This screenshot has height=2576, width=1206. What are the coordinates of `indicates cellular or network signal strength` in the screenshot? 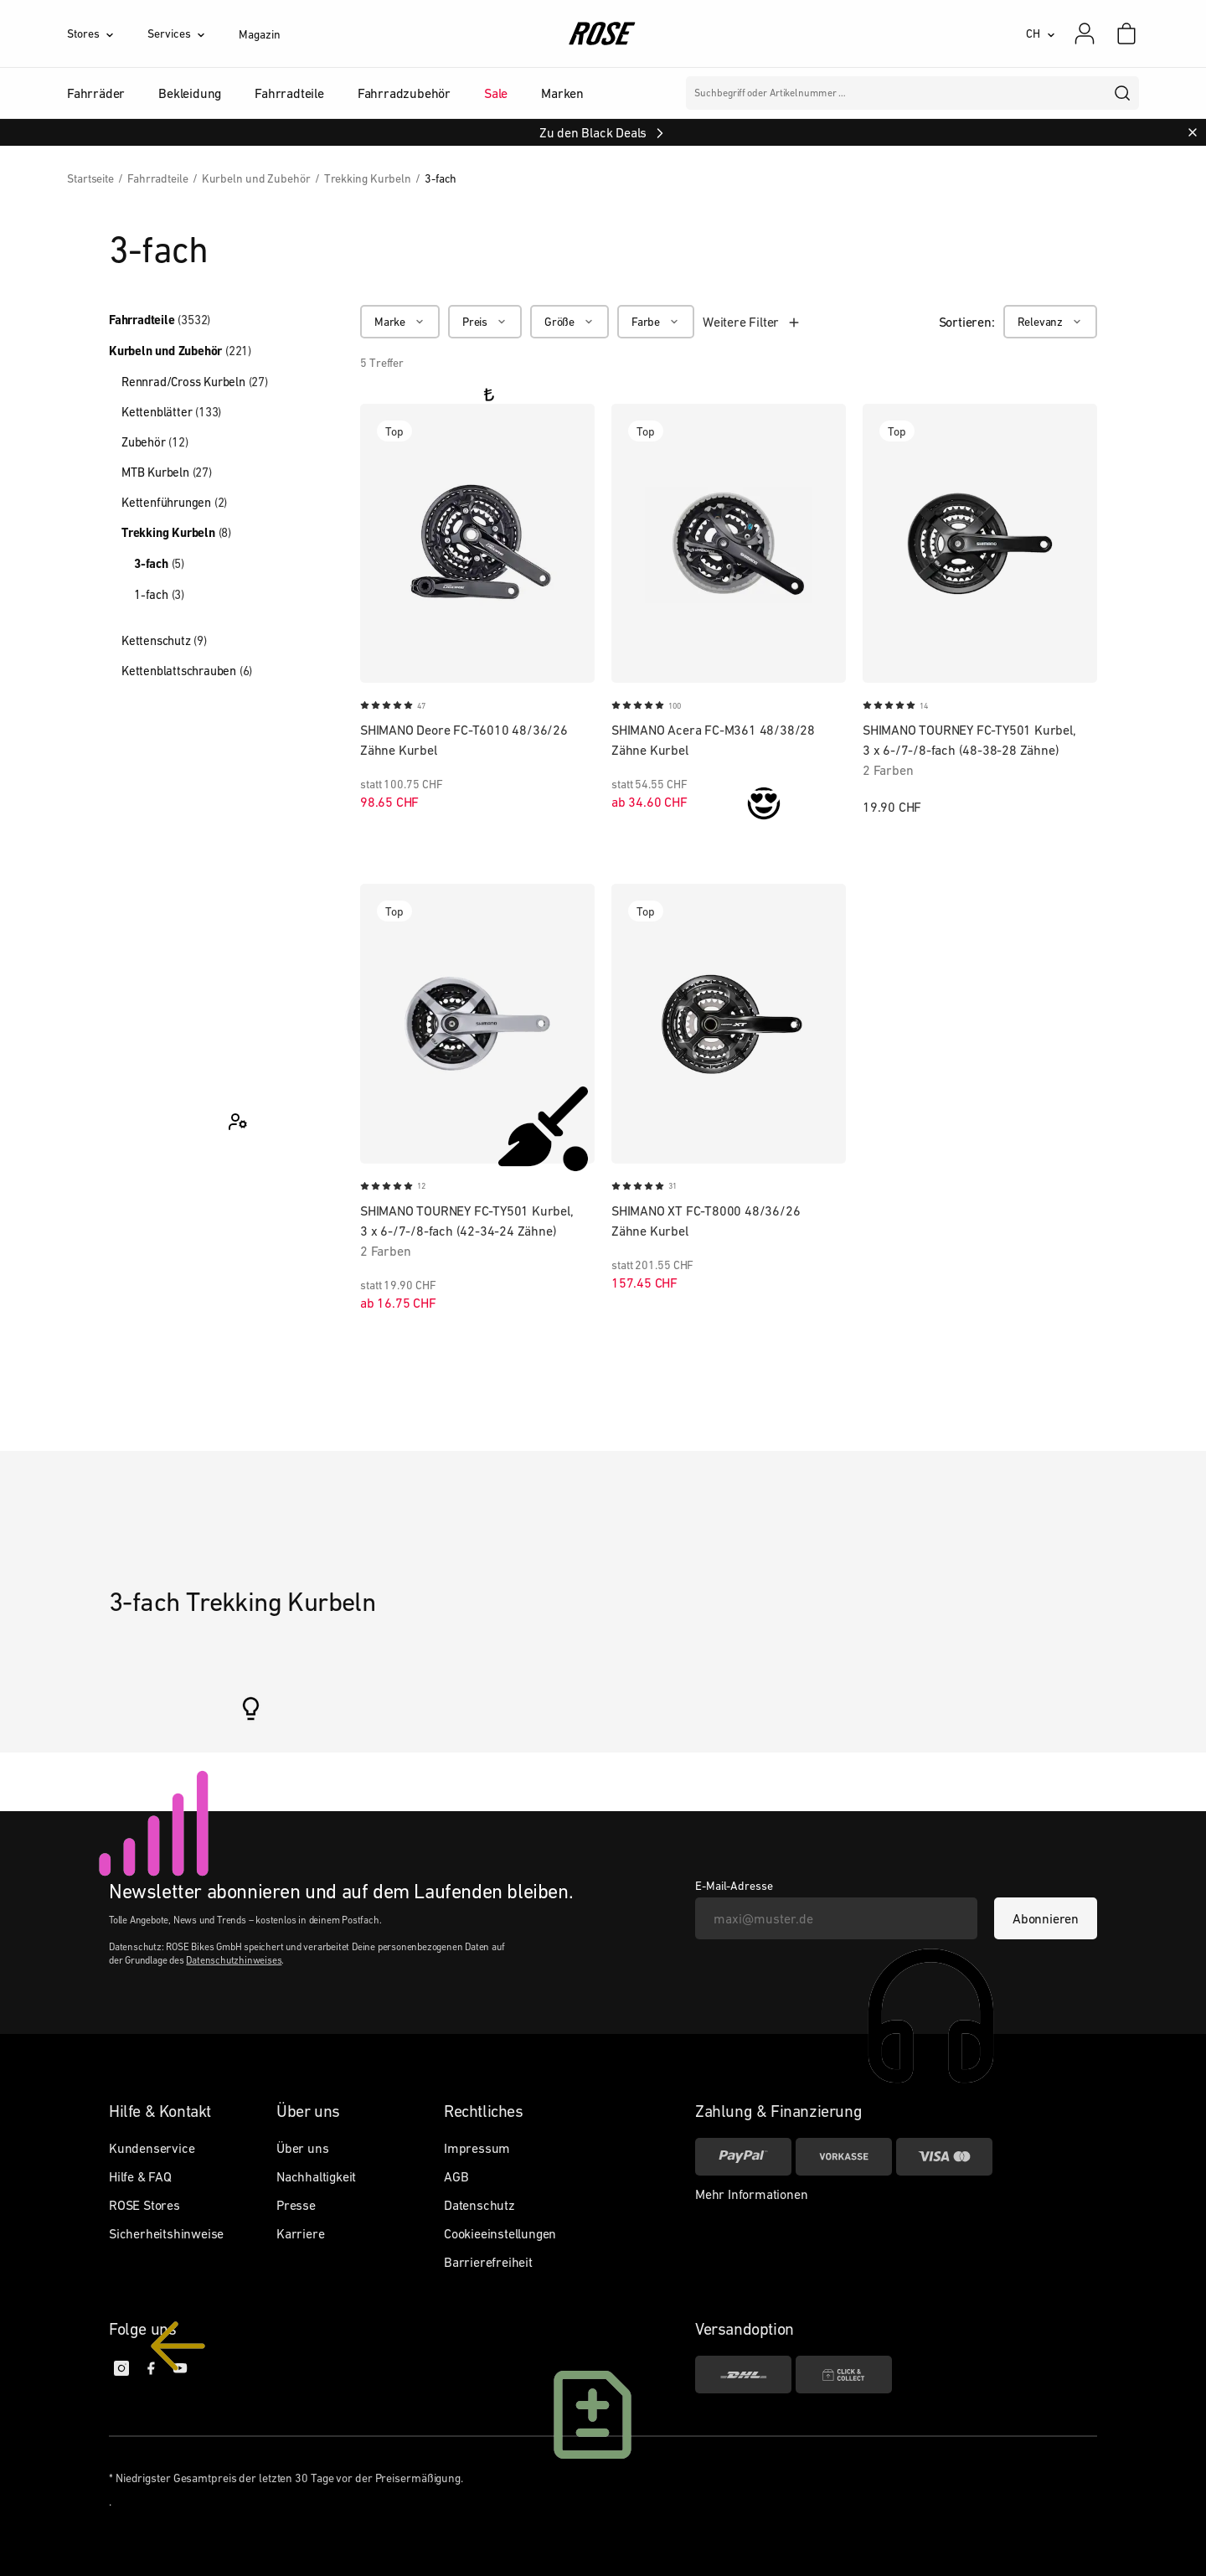 It's located at (153, 1823).